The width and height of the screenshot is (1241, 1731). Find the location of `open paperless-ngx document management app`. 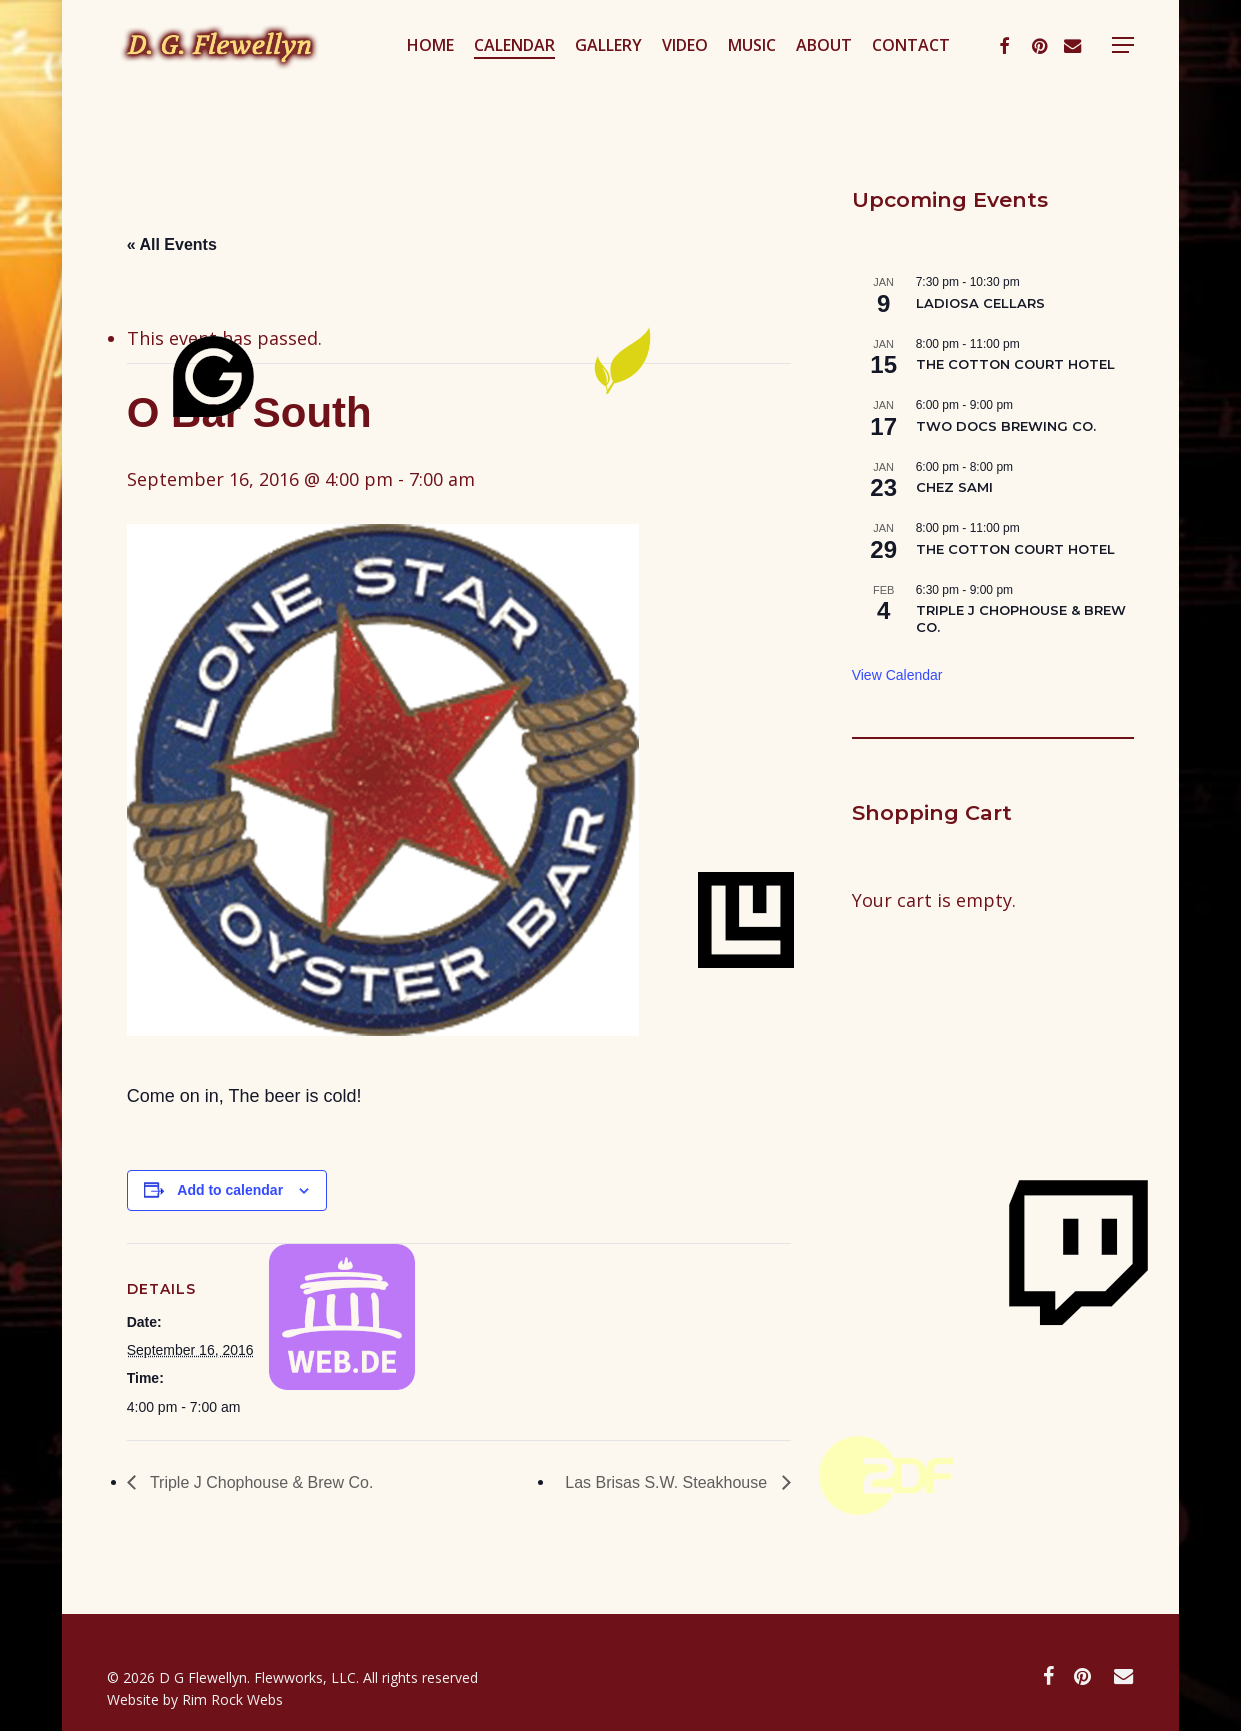

open paperless-ngx document management app is located at coordinates (622, 360).